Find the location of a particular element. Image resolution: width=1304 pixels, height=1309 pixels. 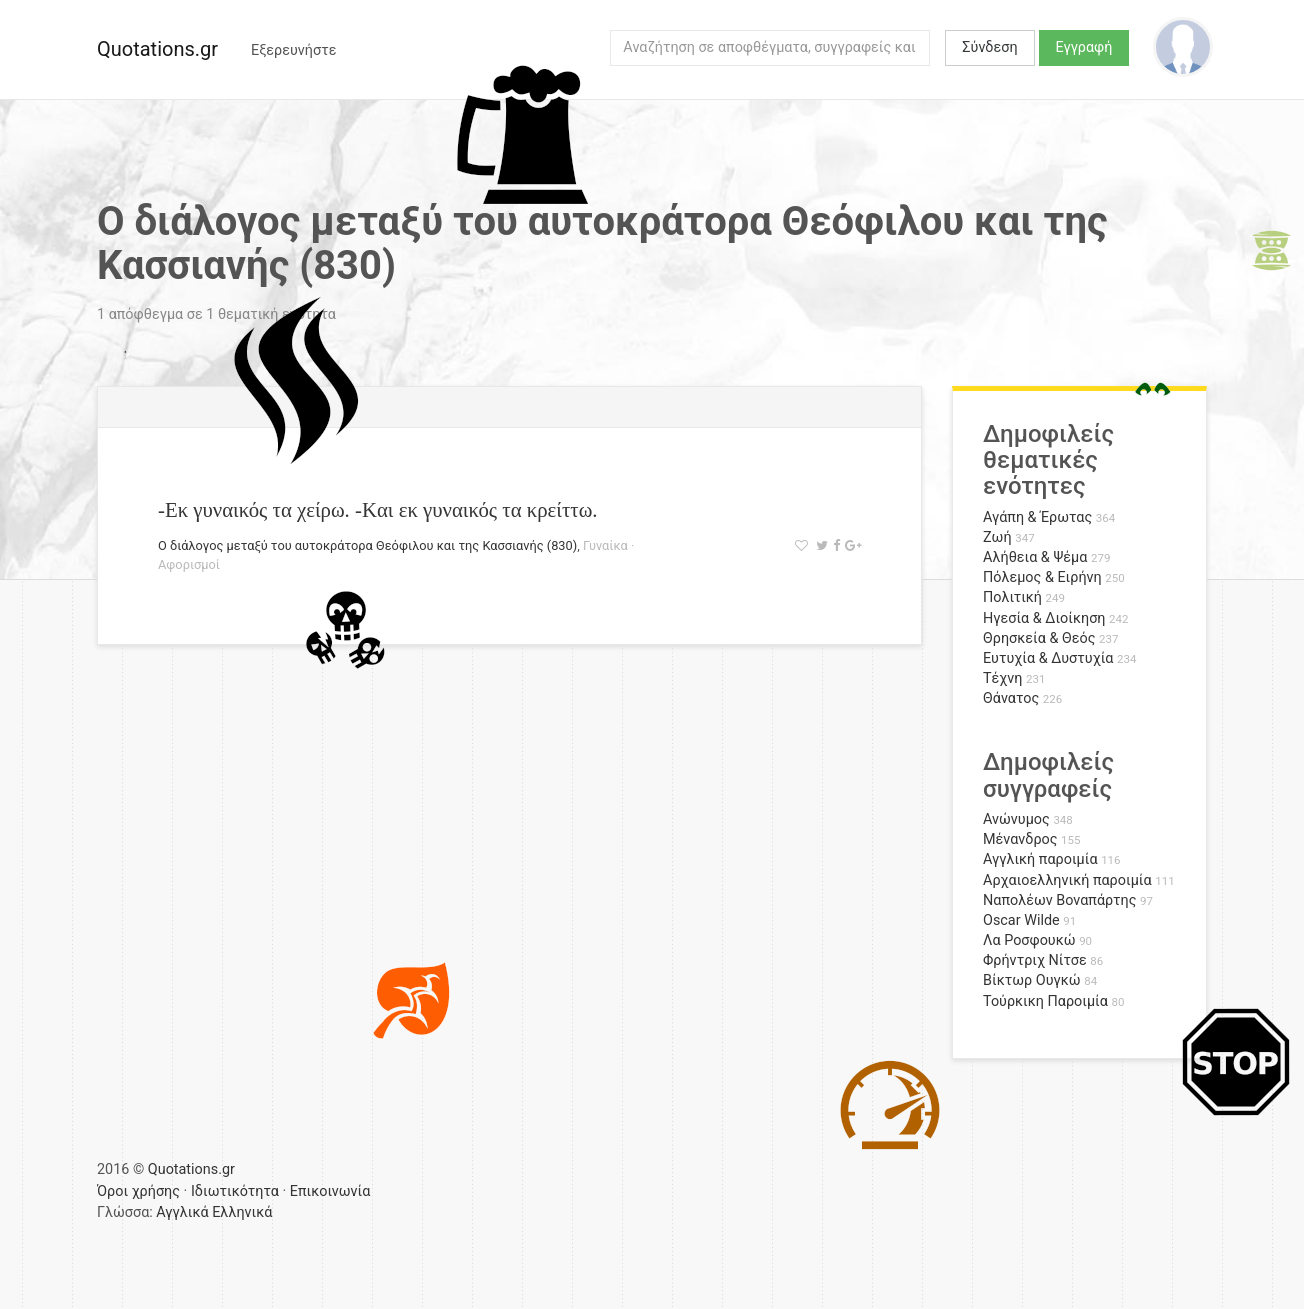

indicates a worried or anxious state is located at coordinates (1152, 390).